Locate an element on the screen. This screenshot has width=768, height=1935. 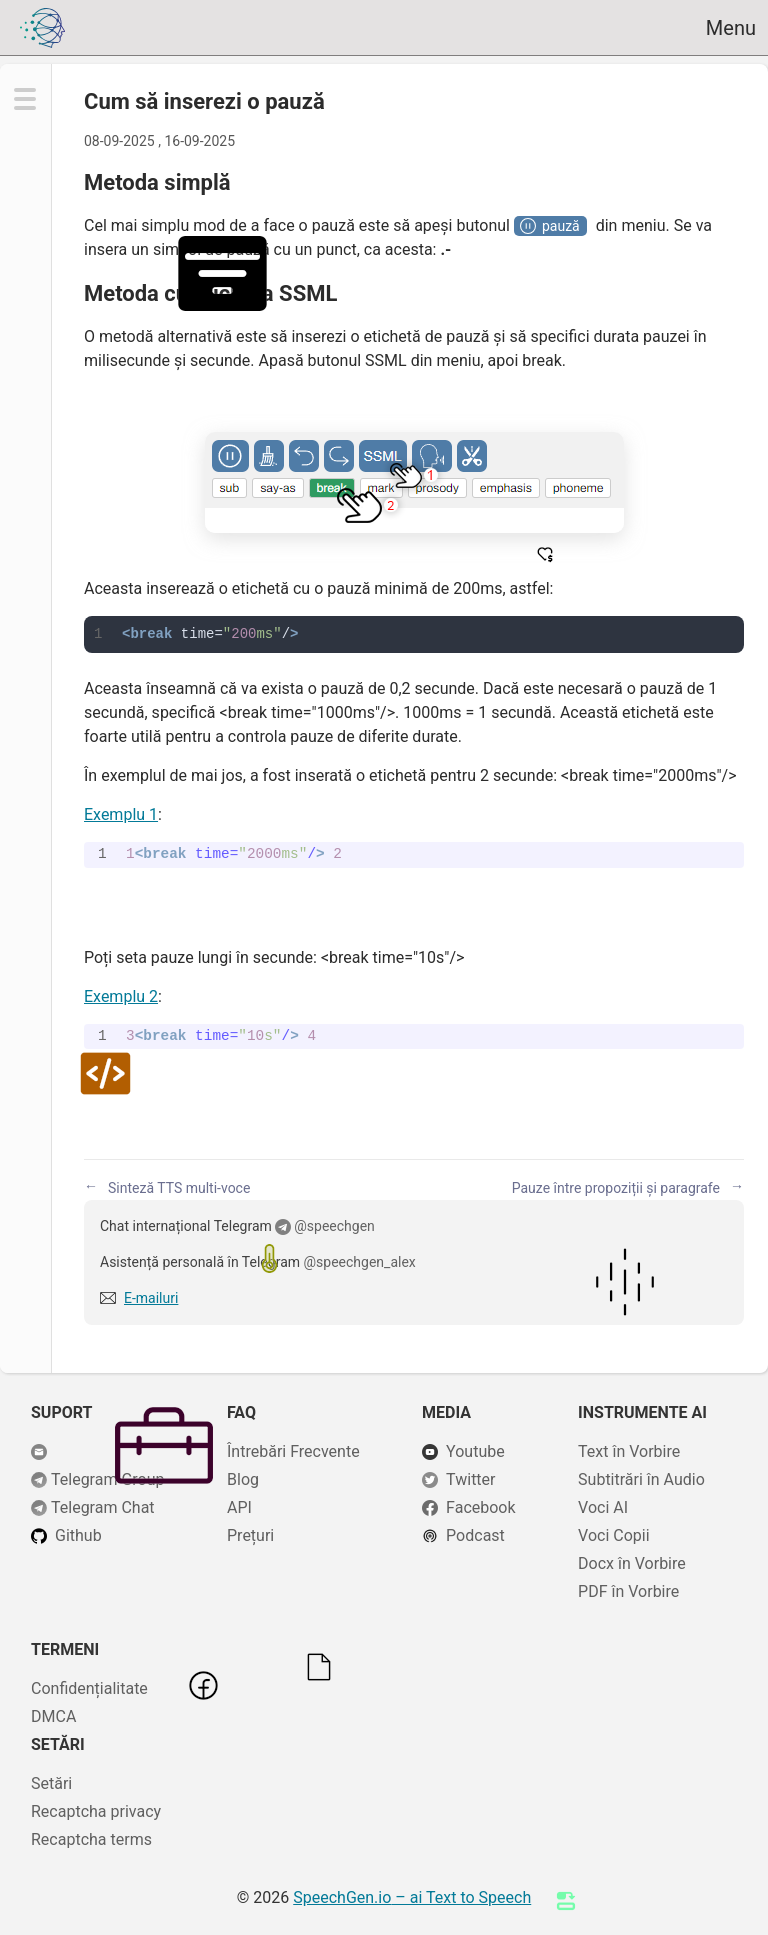
view or edit source code is located at coordinates (105, 1073).